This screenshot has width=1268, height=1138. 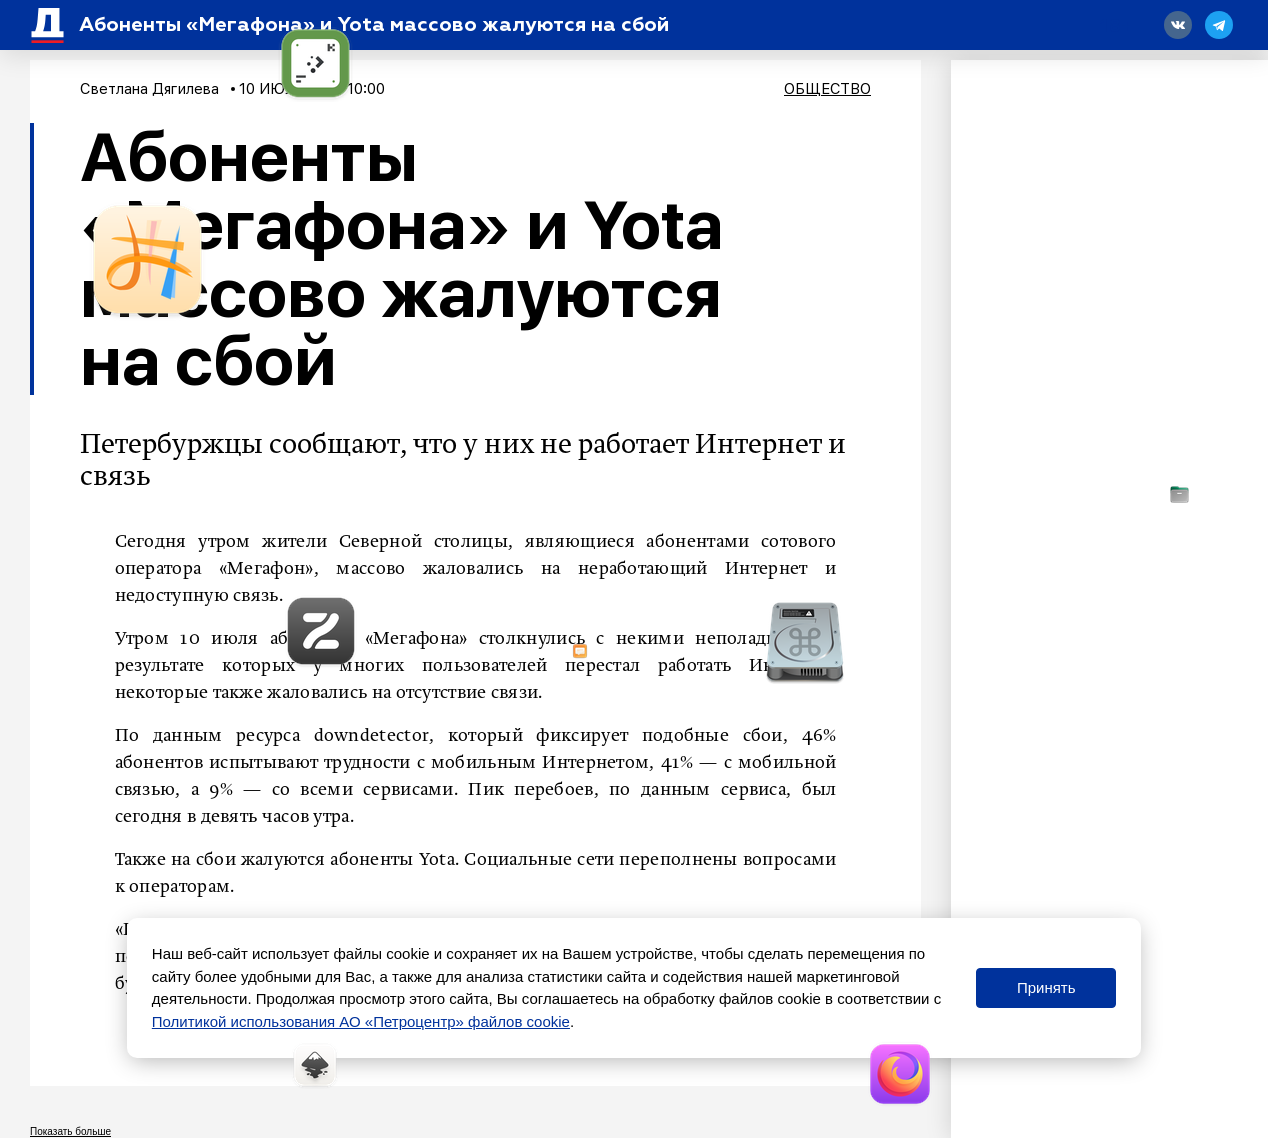 What do you see at coordinates (315, 1065) in the screenshot?
I see `open inkscape vector graphics editor` at bounding box center [315, 1065].